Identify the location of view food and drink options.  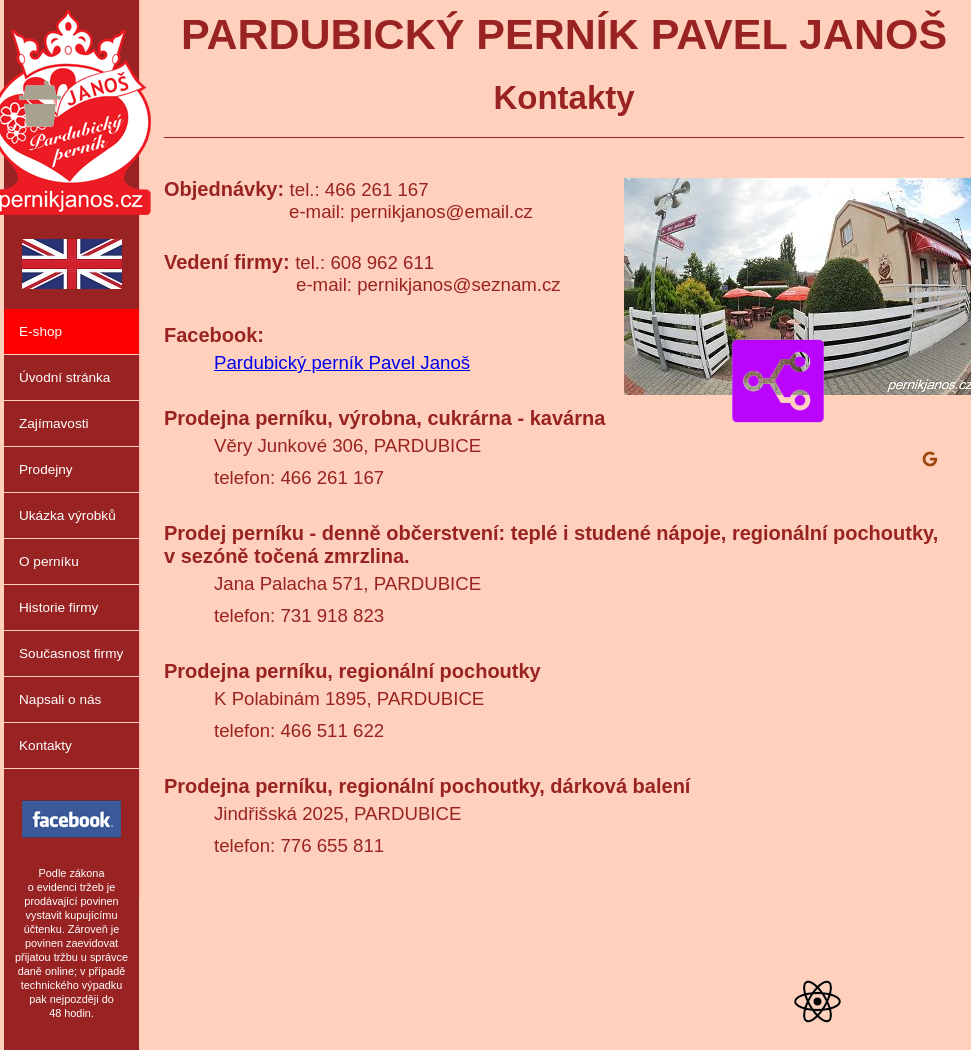
(40, 106).